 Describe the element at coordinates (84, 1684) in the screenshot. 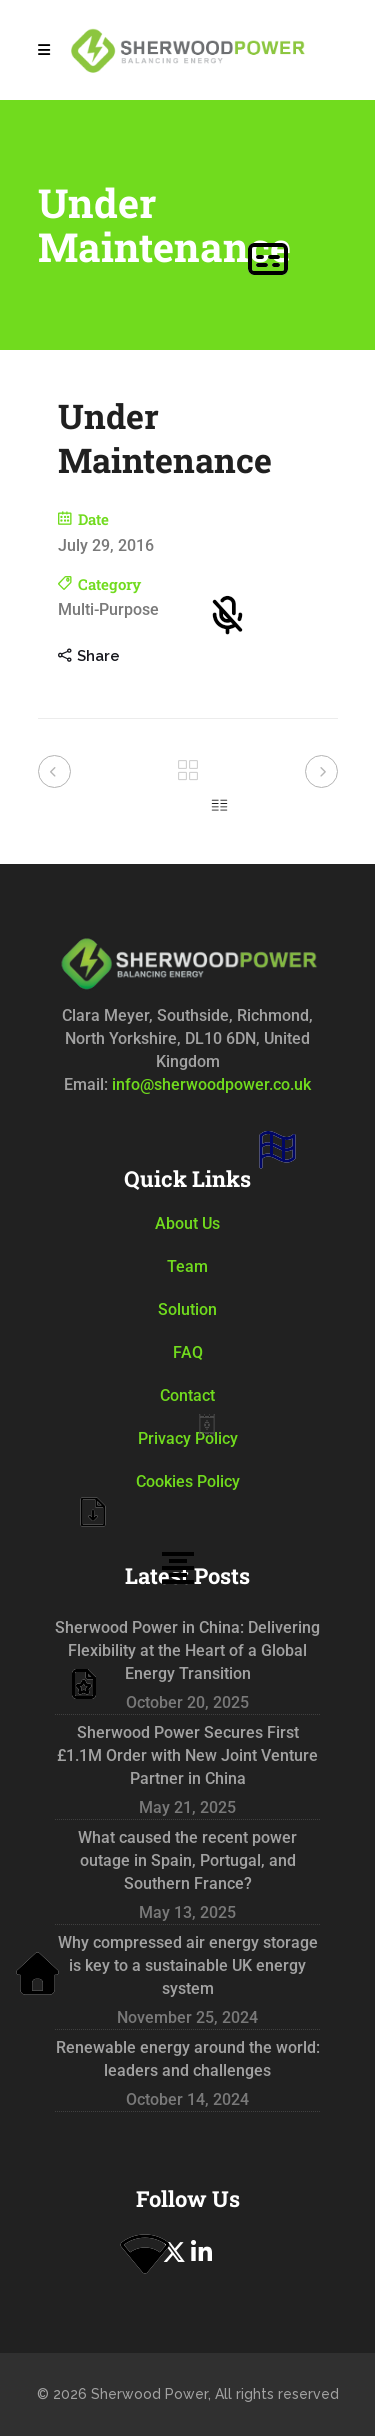

I see `mark a file as favorite` at that location.